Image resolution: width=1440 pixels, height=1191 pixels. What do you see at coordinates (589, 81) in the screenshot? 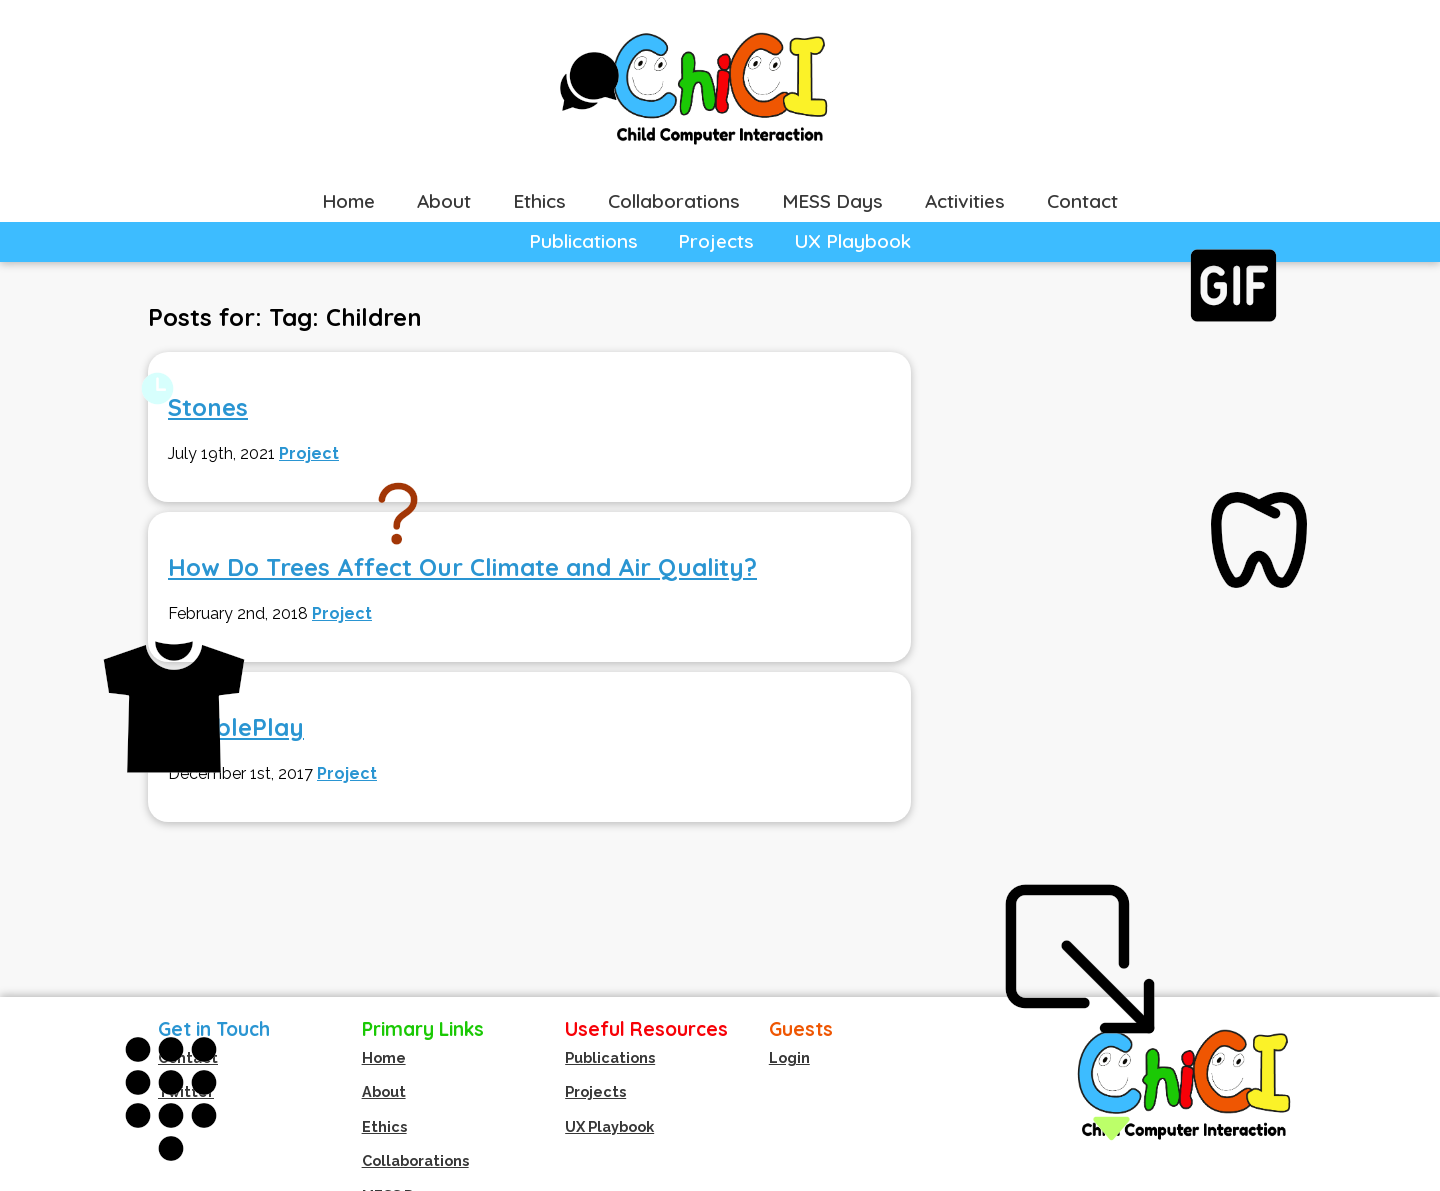
I see `open messaging or chat` at bounding box center [589, 81].